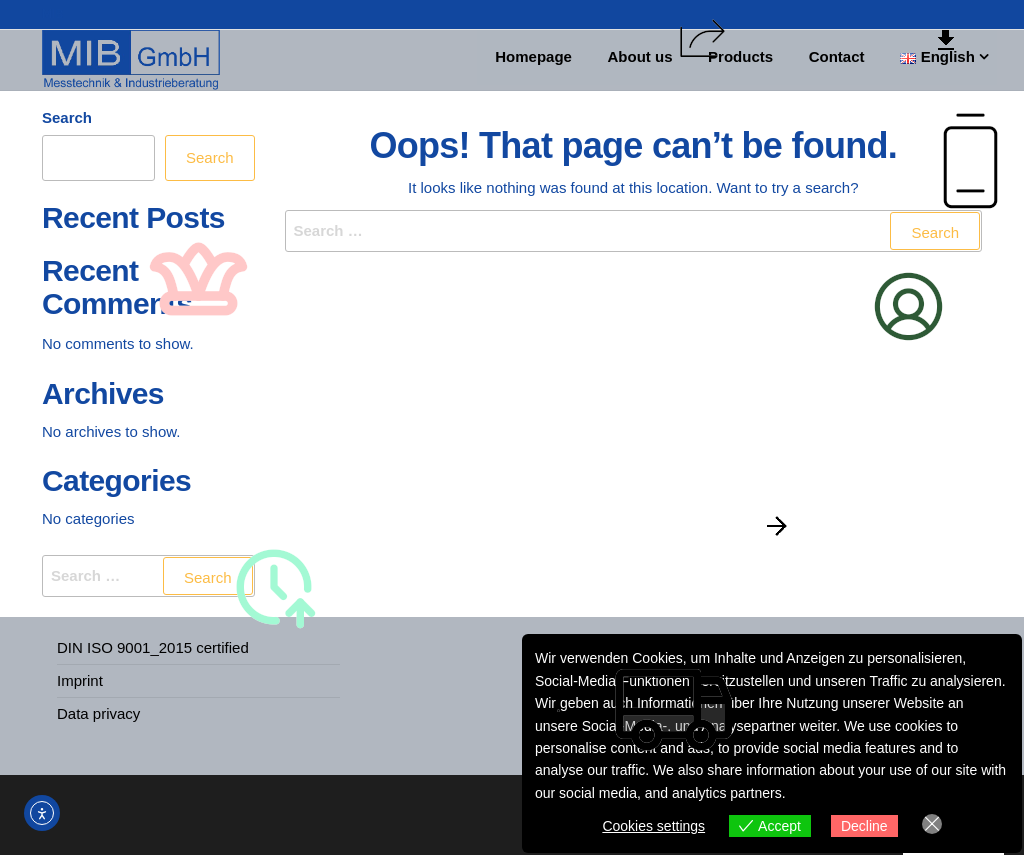 The image size is (1024, 855). What do you see at coordinates (908, 306) in the screenshot?
I see `view your profile` at bounding box center [908, 306].